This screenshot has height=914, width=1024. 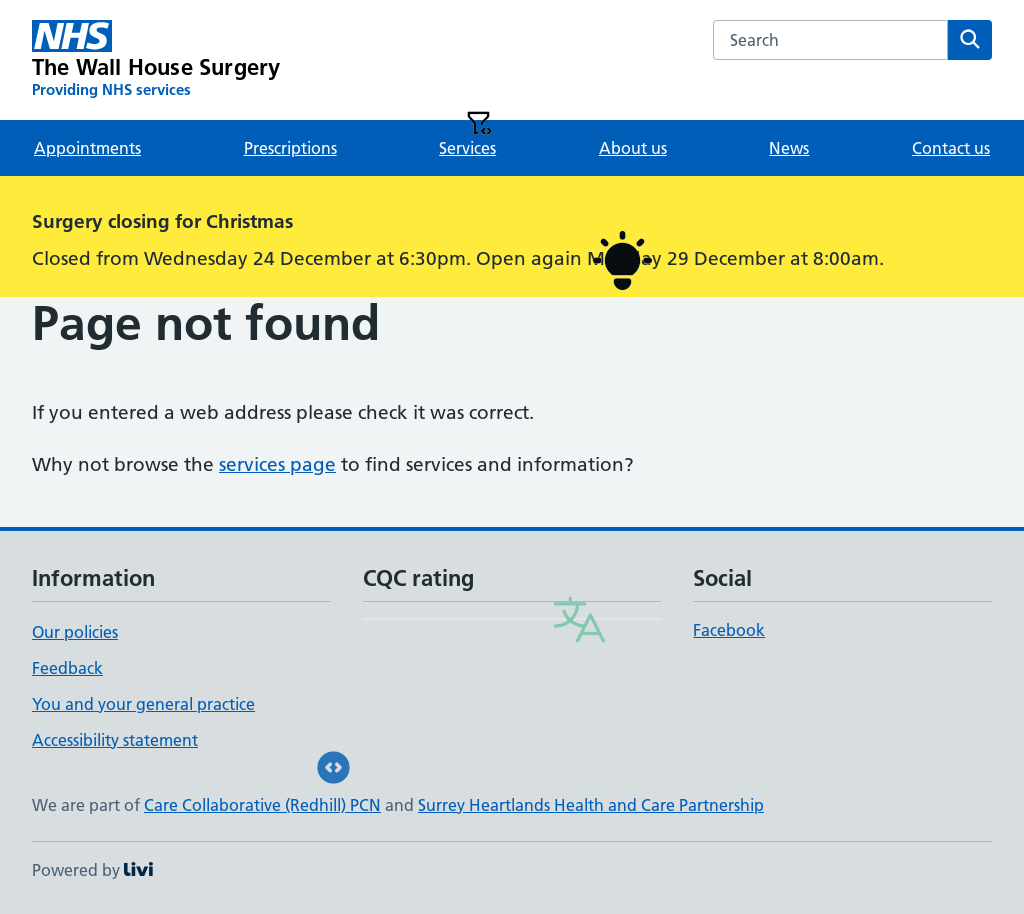 I want to click on access code editor or developer tools, so click(x=333, y=767).